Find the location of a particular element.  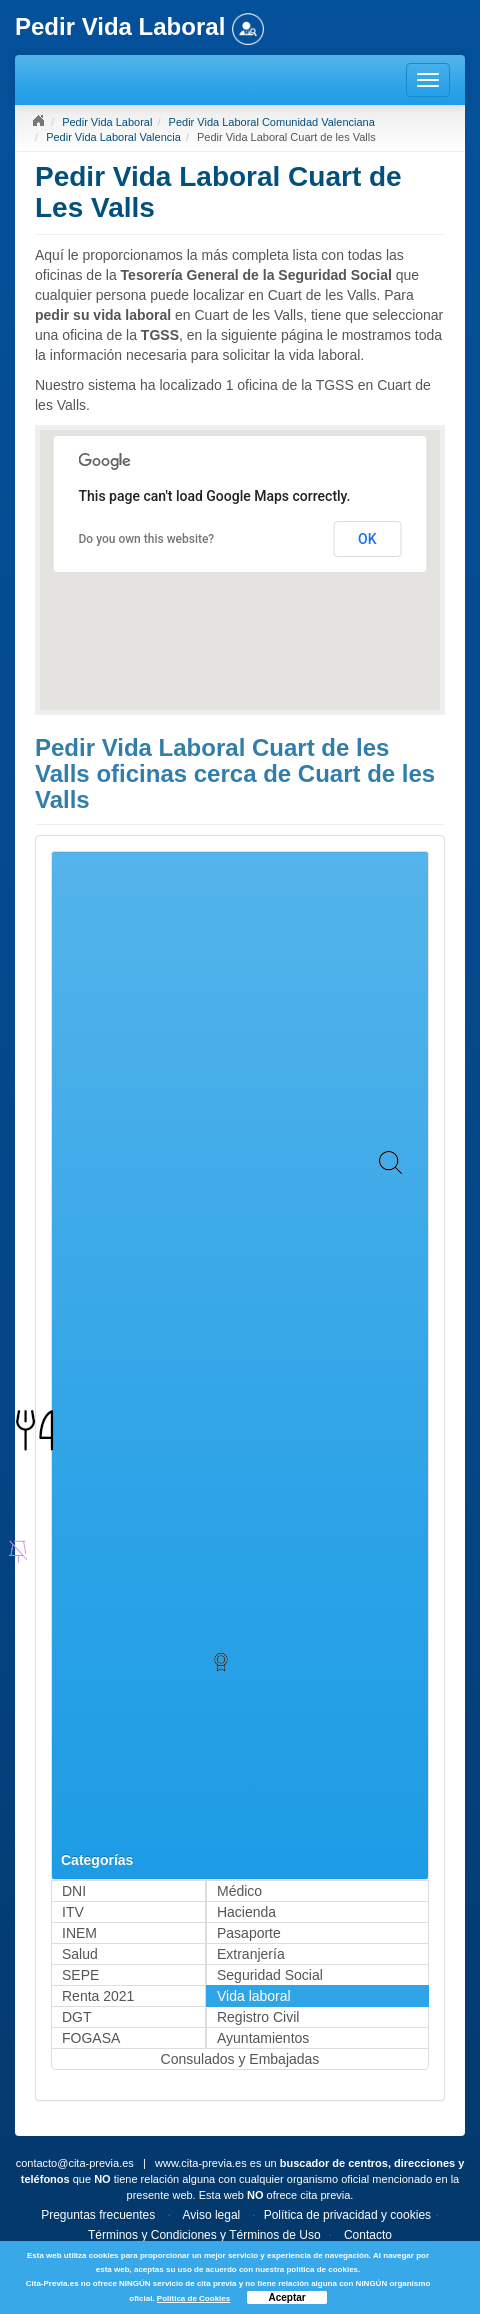

access food and dining options is located at coordinates (35, 1429).